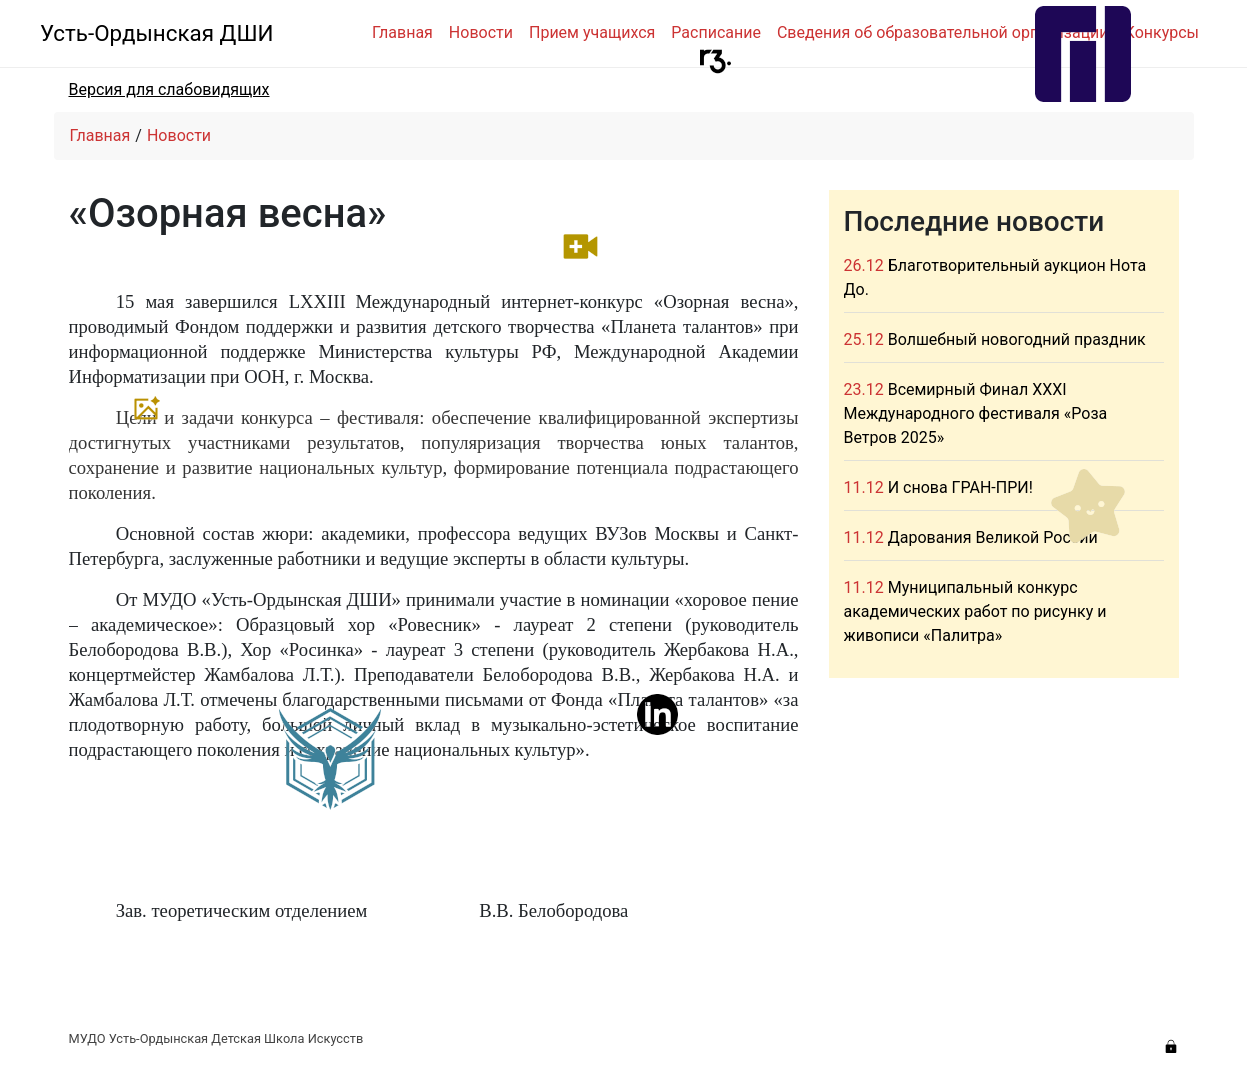  I want to click on LogMeIn brand logo, so click(657, 714).